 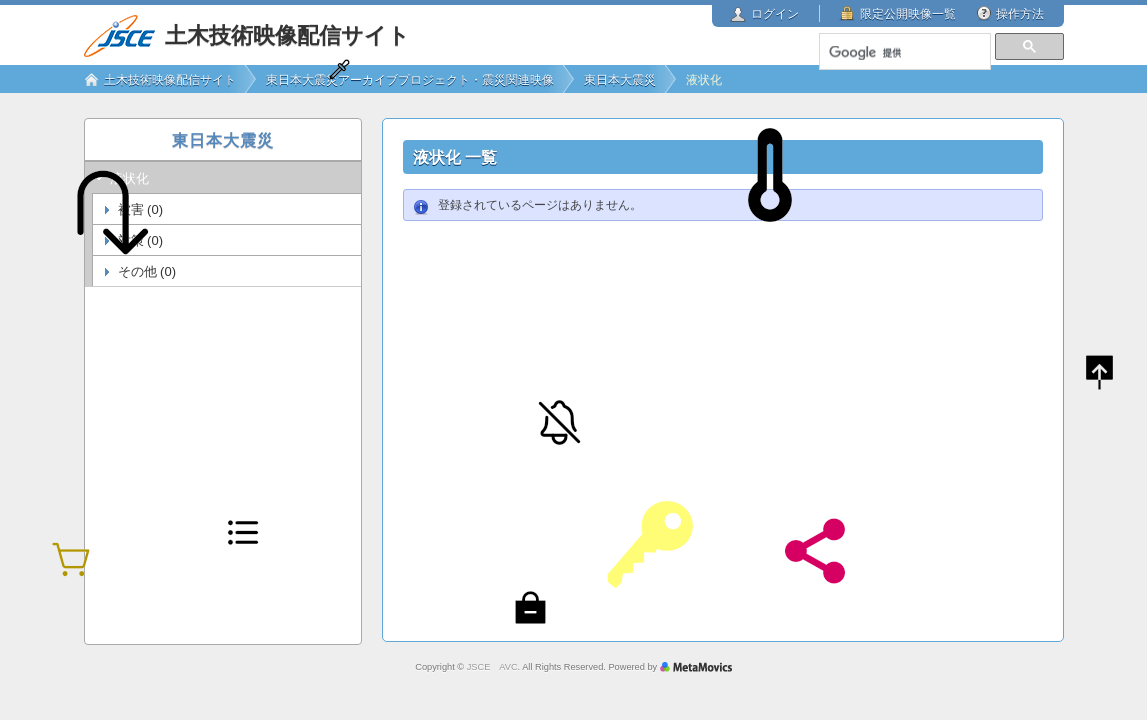 What do you see at coordinates (71, 559) in the screenshot?
I see `view your shopping cart` at bounding box center [71, 559].